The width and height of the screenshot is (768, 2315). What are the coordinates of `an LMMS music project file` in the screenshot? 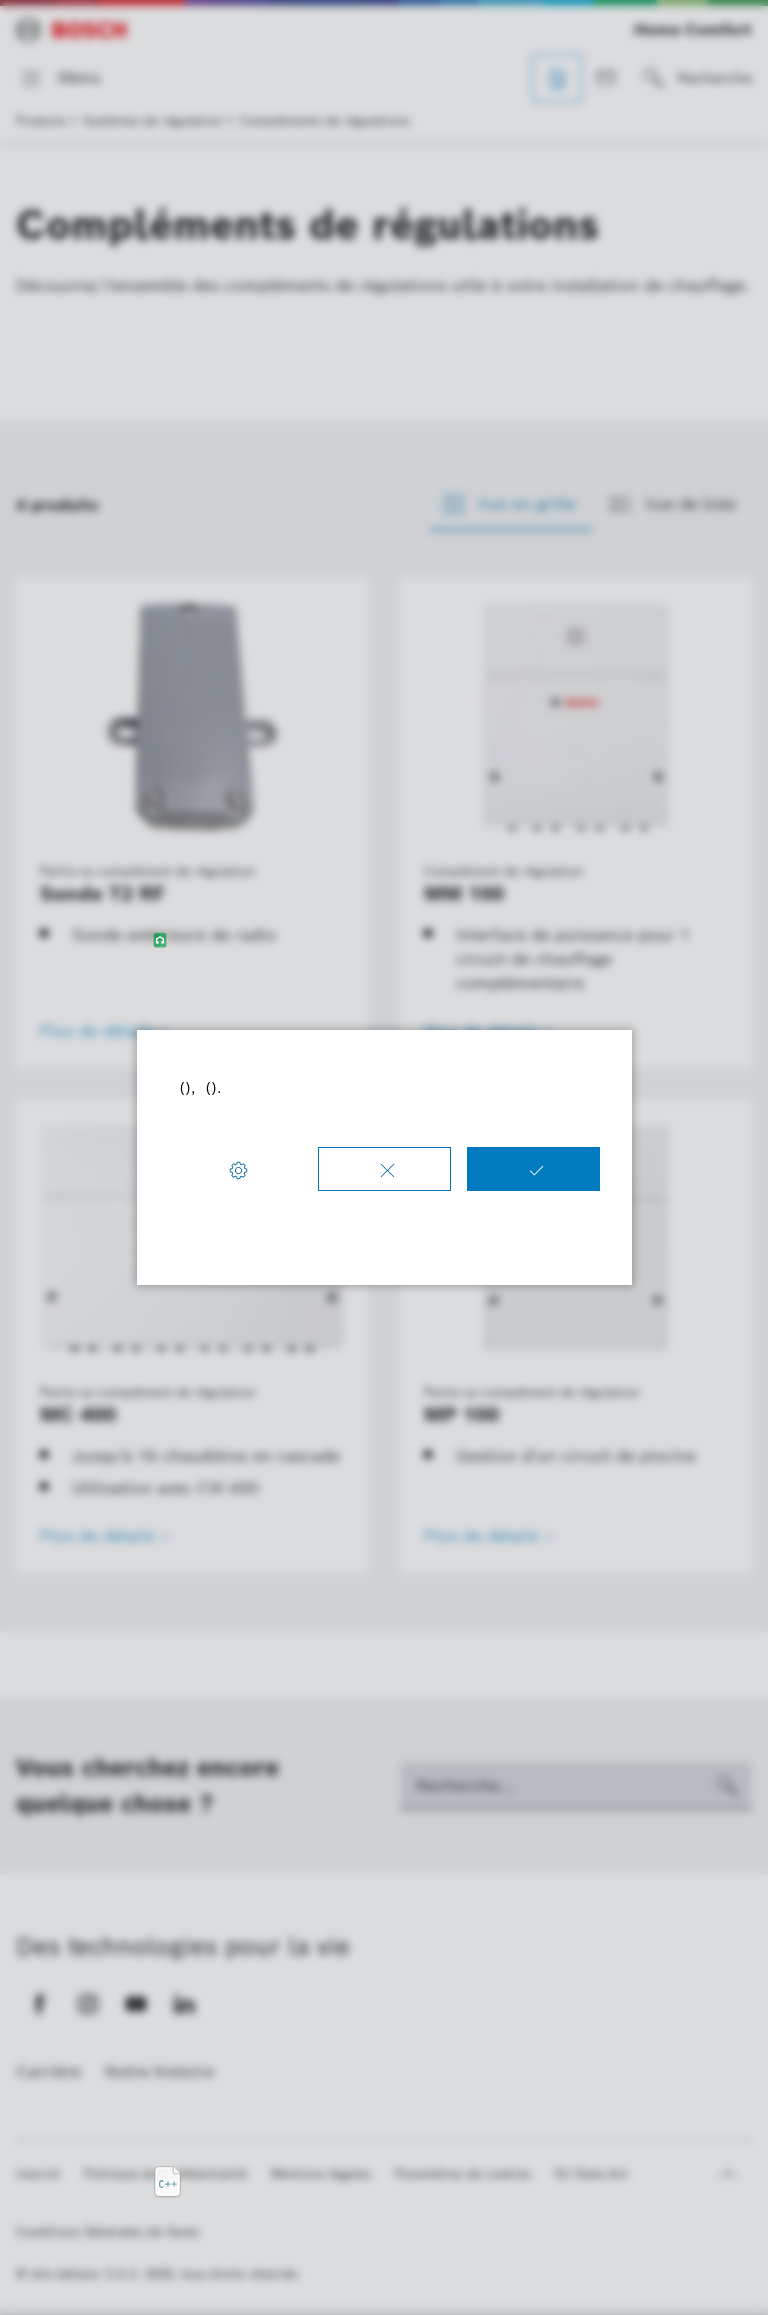 It's located at (160, 940).